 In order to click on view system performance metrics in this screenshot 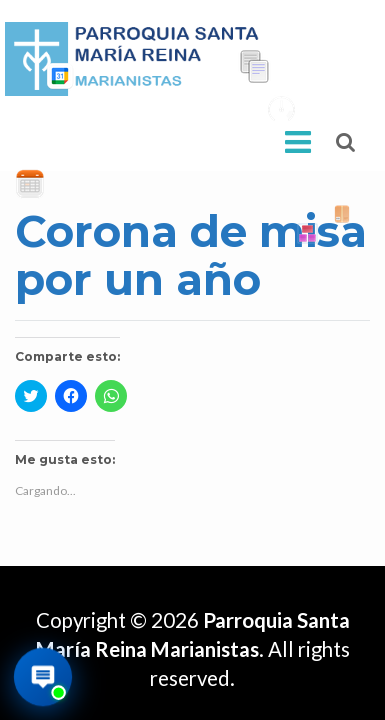, I will do `click(281, 108)`.